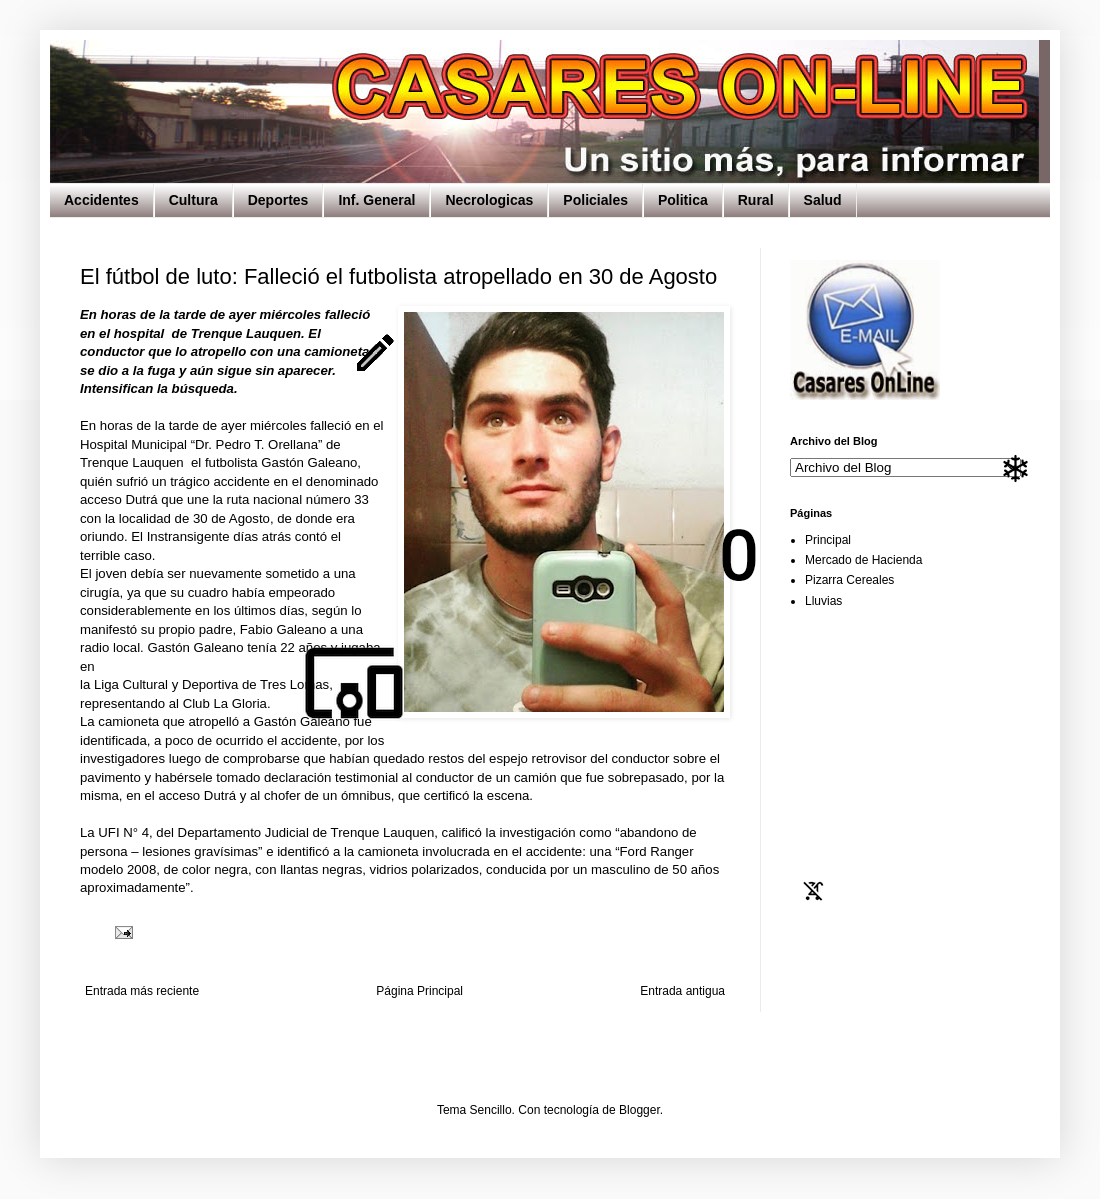  Describe the element at coordinates (1015, 468) in the screenshot. I see `indicates cold or winter weather conditions` at that location.